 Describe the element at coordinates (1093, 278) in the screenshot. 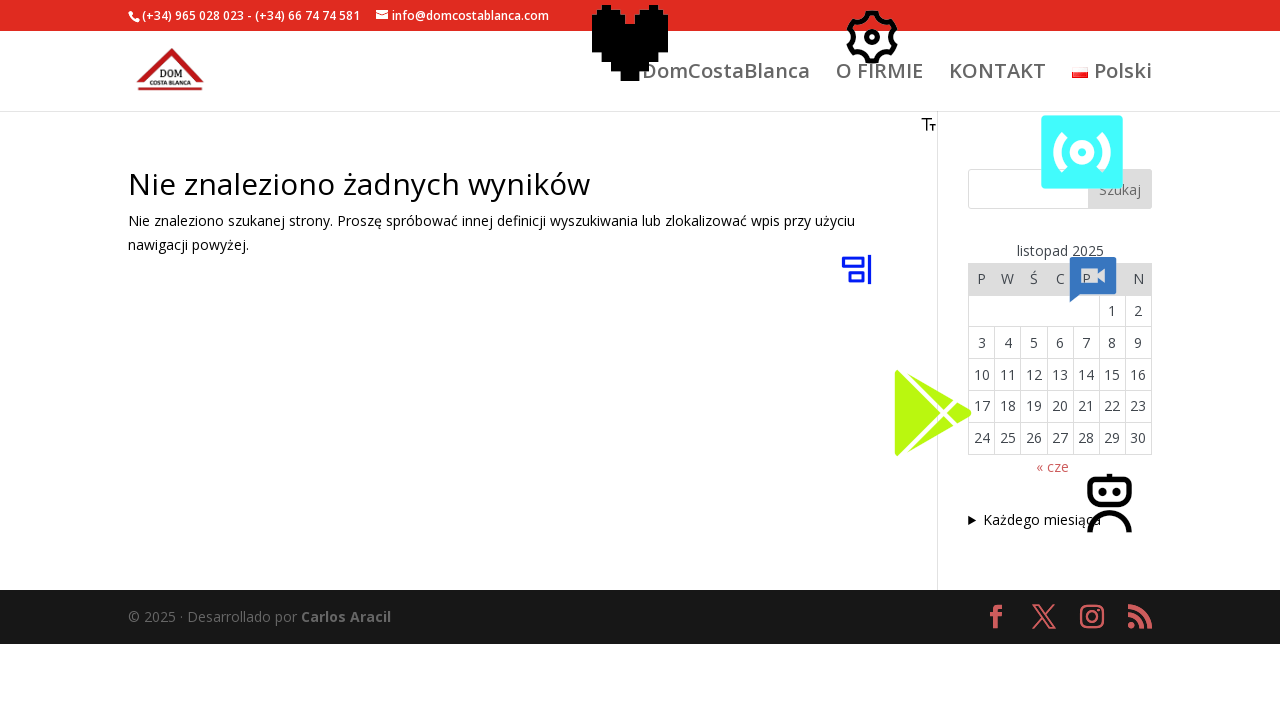

I see `start a video chat` at that location.